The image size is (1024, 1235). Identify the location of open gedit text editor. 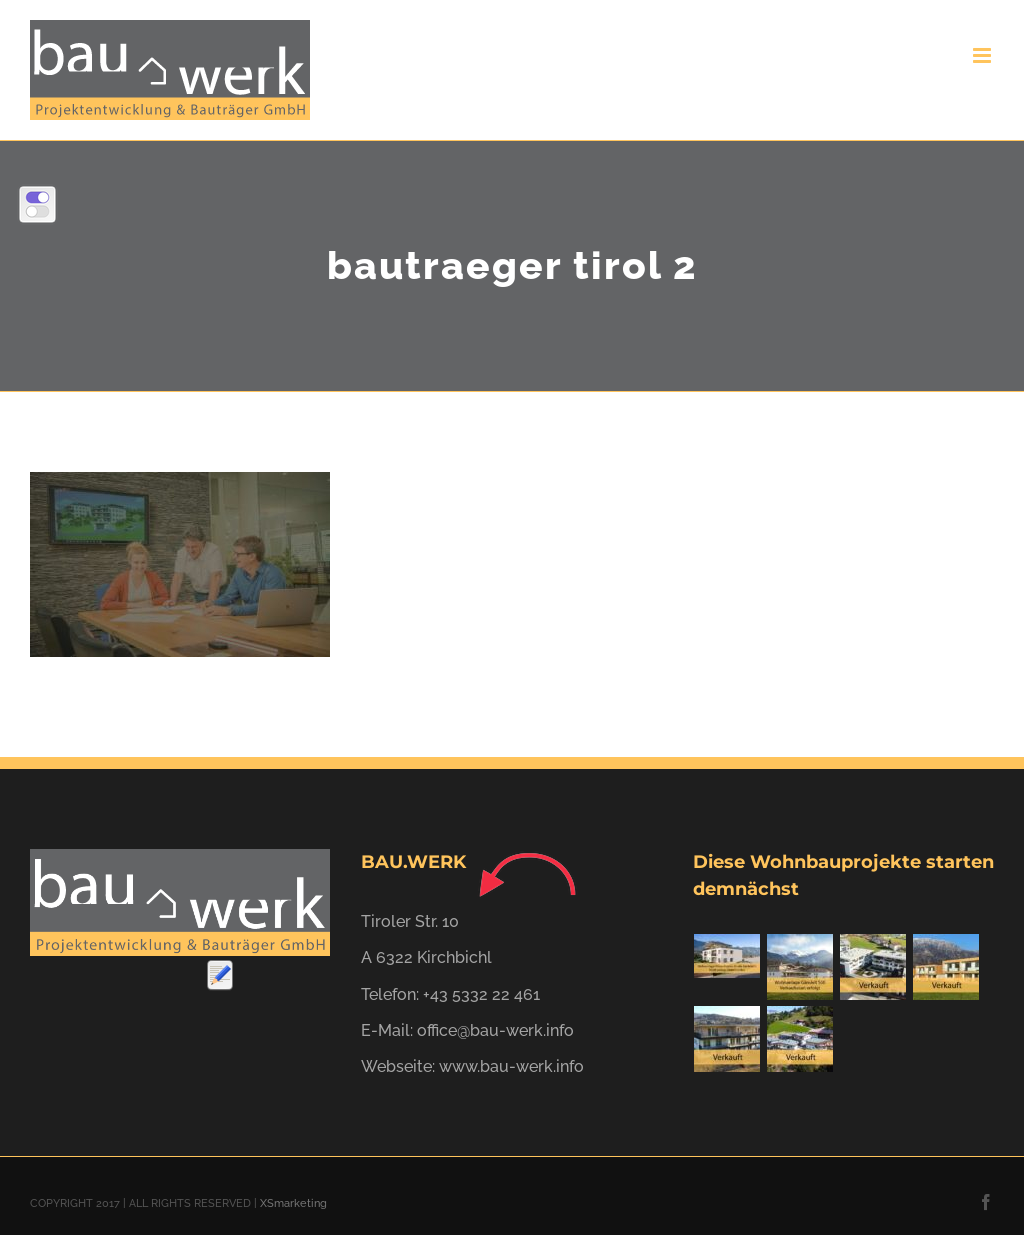
(220, 975).